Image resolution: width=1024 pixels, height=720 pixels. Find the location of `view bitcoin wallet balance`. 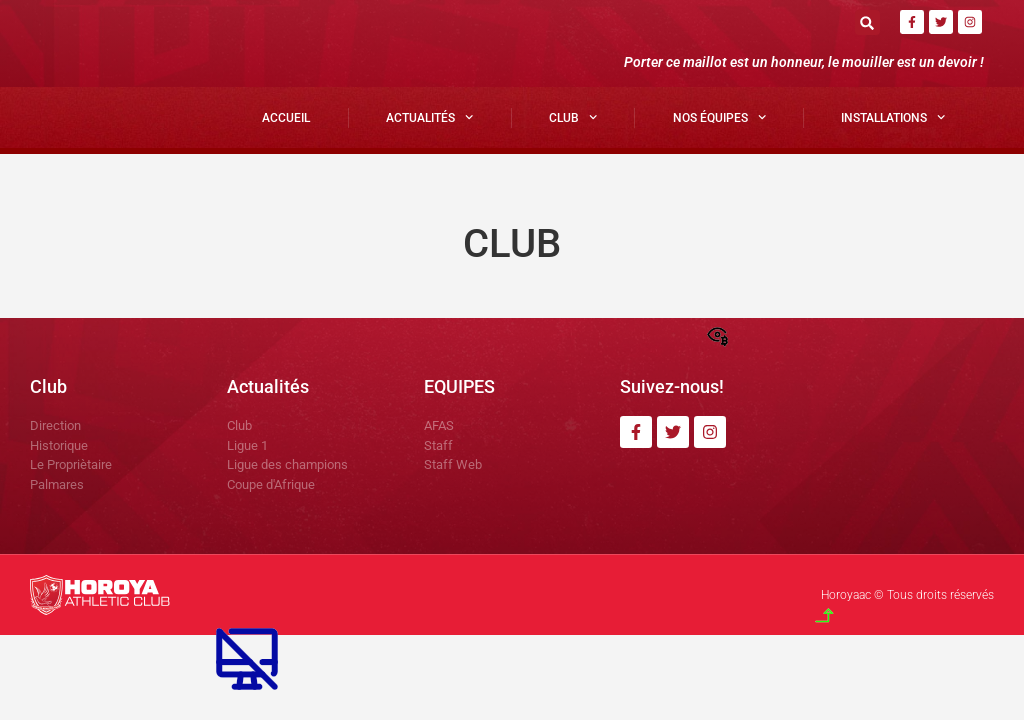

view bitcoin wallet balance is located at coordinates (717, 334).